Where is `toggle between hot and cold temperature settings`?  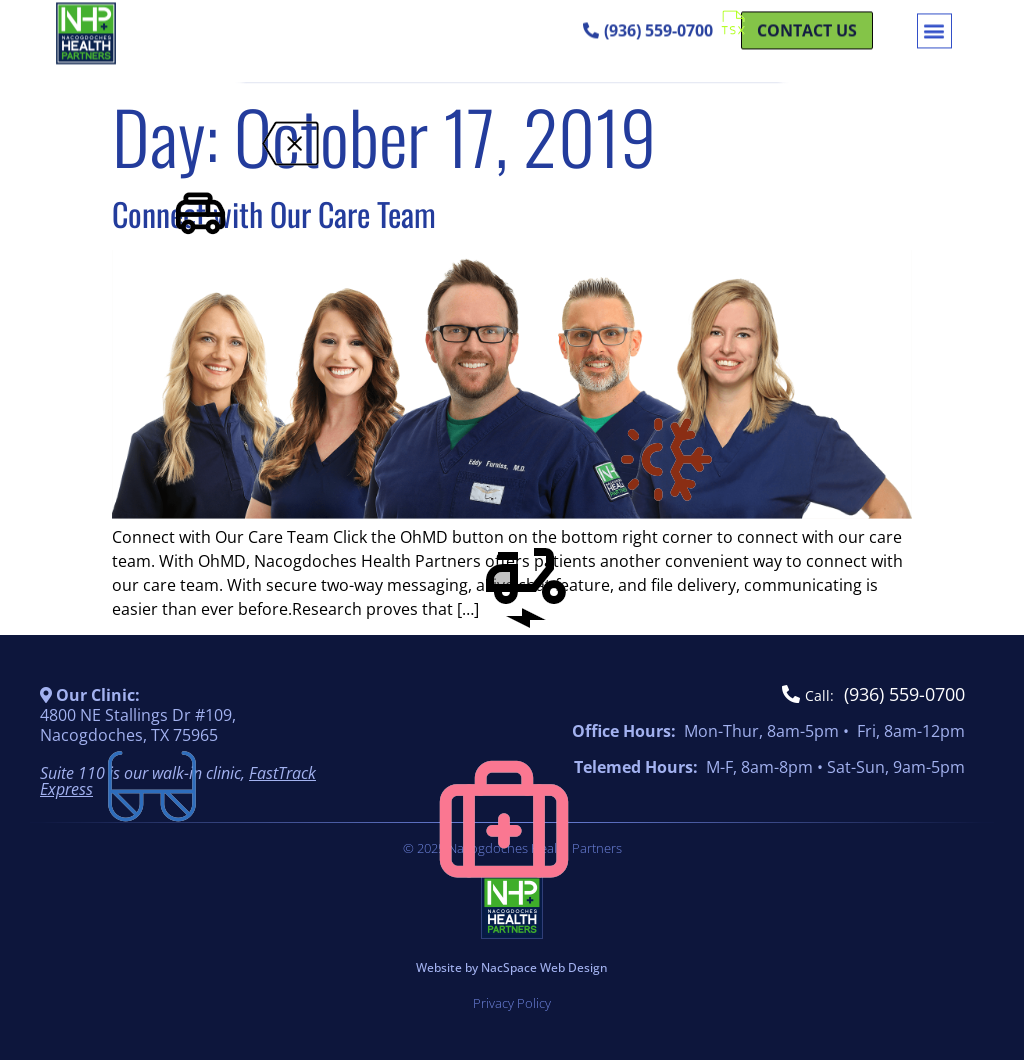
toggle between hot and cold temperature settings is located at coordinates (666, 459).